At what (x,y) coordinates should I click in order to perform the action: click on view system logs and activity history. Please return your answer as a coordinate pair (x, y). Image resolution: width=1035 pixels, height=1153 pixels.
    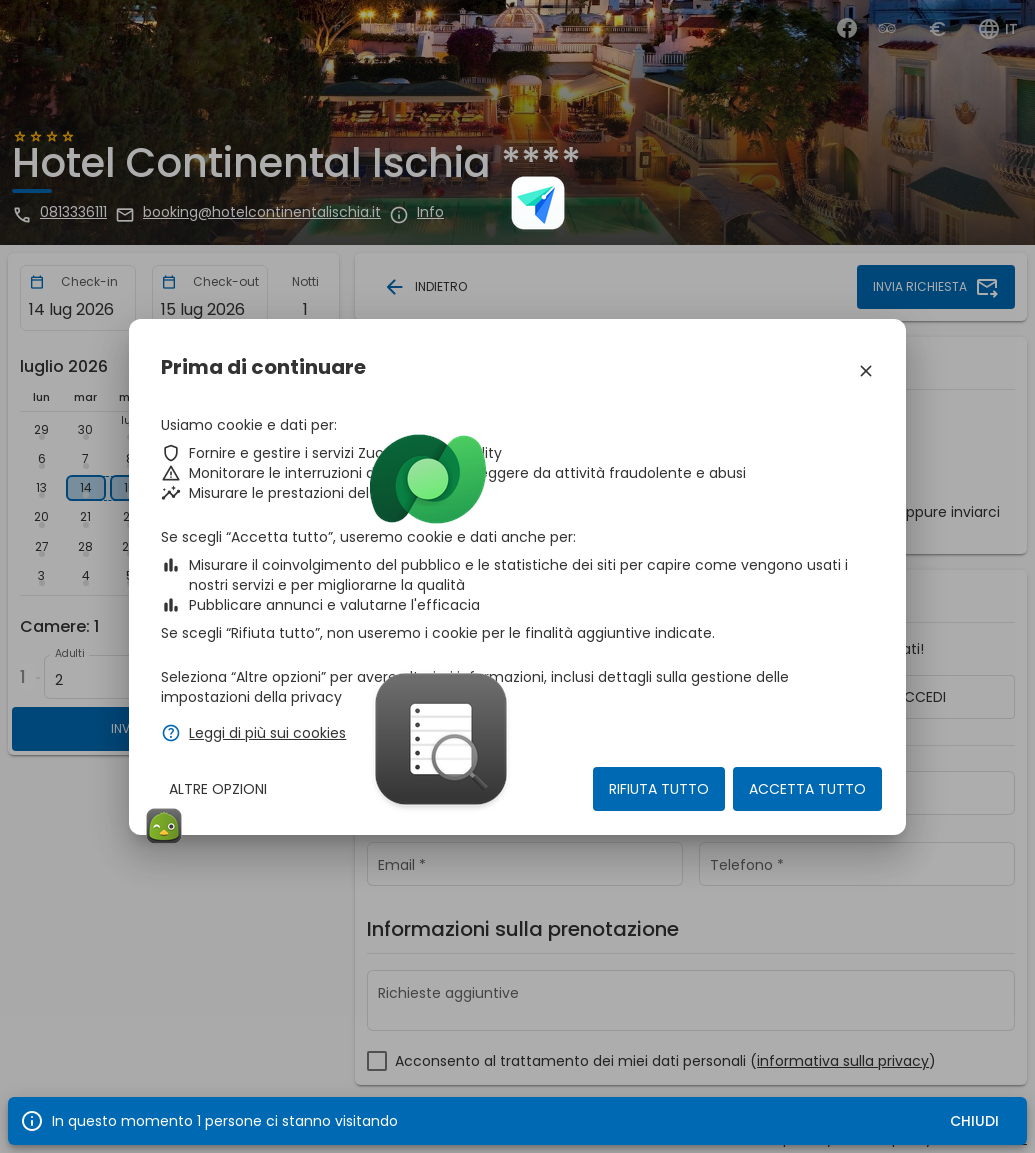
    Looking at the image, I should click on (441, 739).